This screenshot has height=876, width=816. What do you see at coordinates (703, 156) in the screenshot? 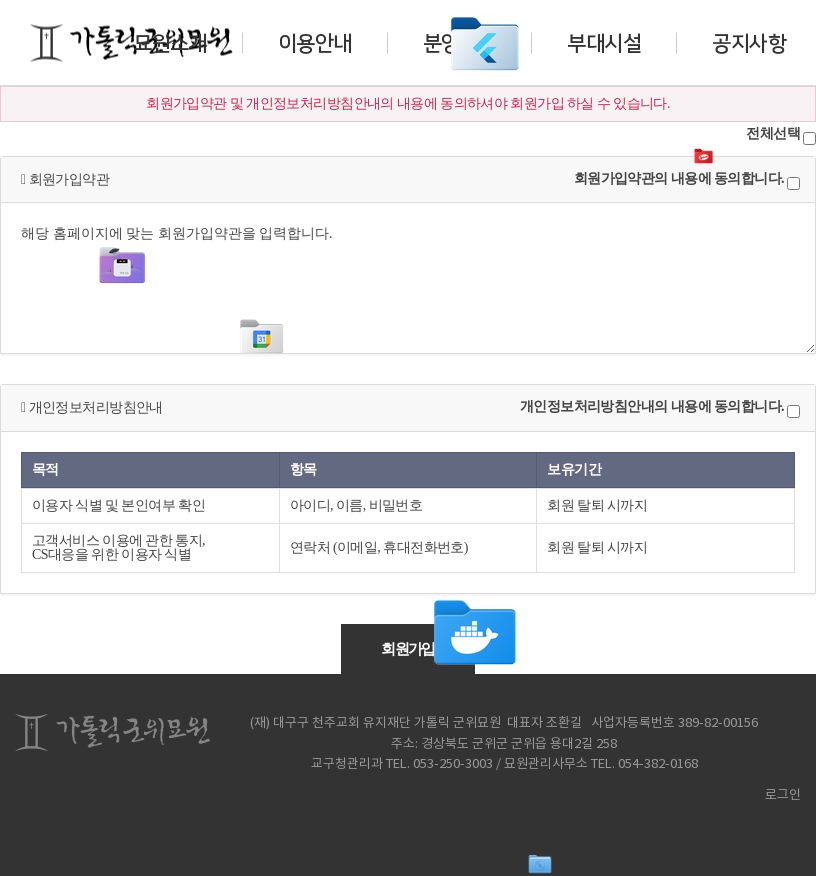
I see `open android files folder` at bounding box center [703, 156].